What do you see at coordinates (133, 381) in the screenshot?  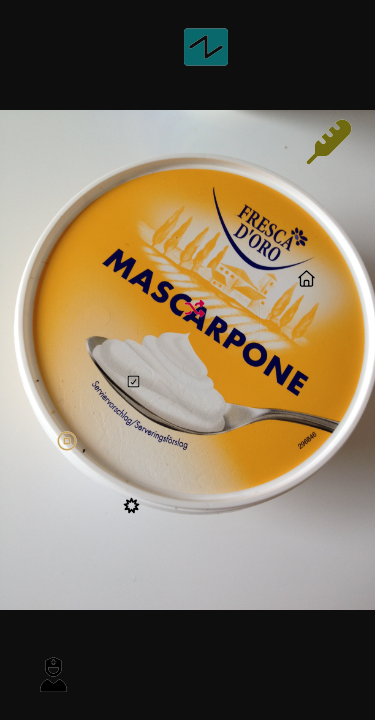 I see `mark item as complete` at bounding box center [133, 381].